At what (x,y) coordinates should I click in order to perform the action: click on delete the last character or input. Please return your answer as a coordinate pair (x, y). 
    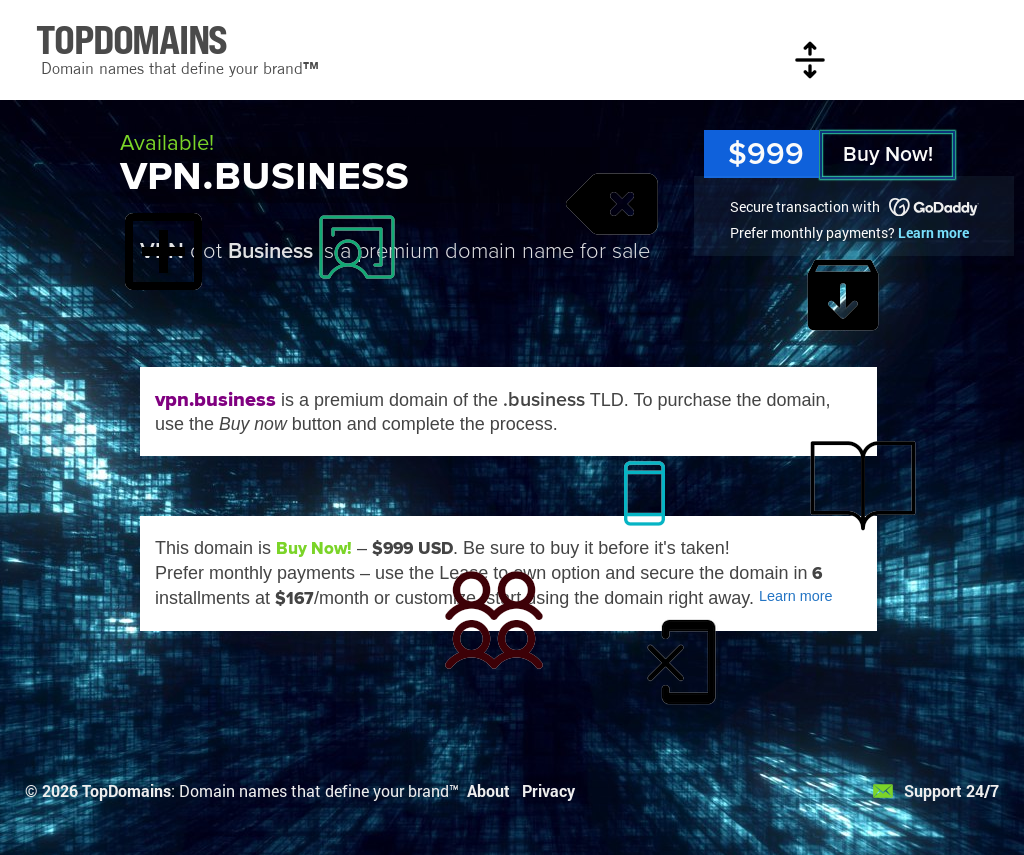
    Looking at the image, I should click on (617, 204).